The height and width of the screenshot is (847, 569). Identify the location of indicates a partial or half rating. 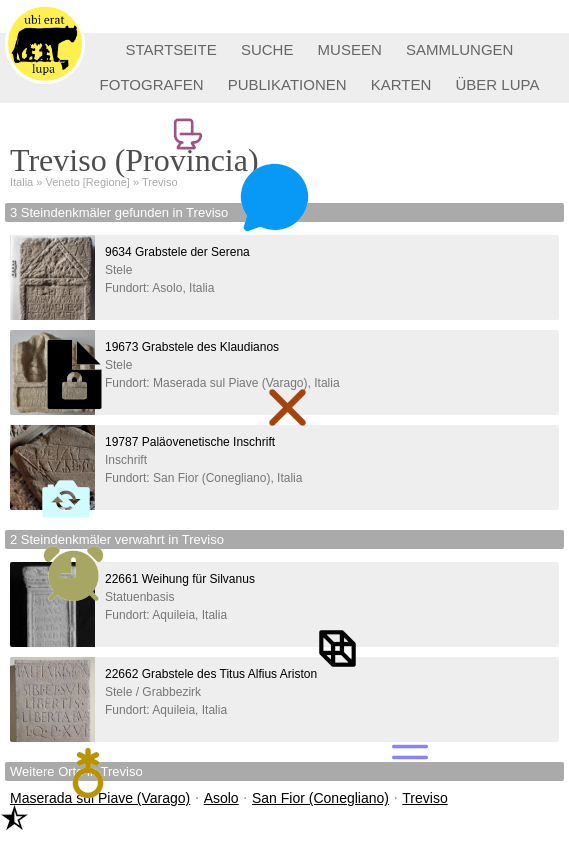
(14, 817).